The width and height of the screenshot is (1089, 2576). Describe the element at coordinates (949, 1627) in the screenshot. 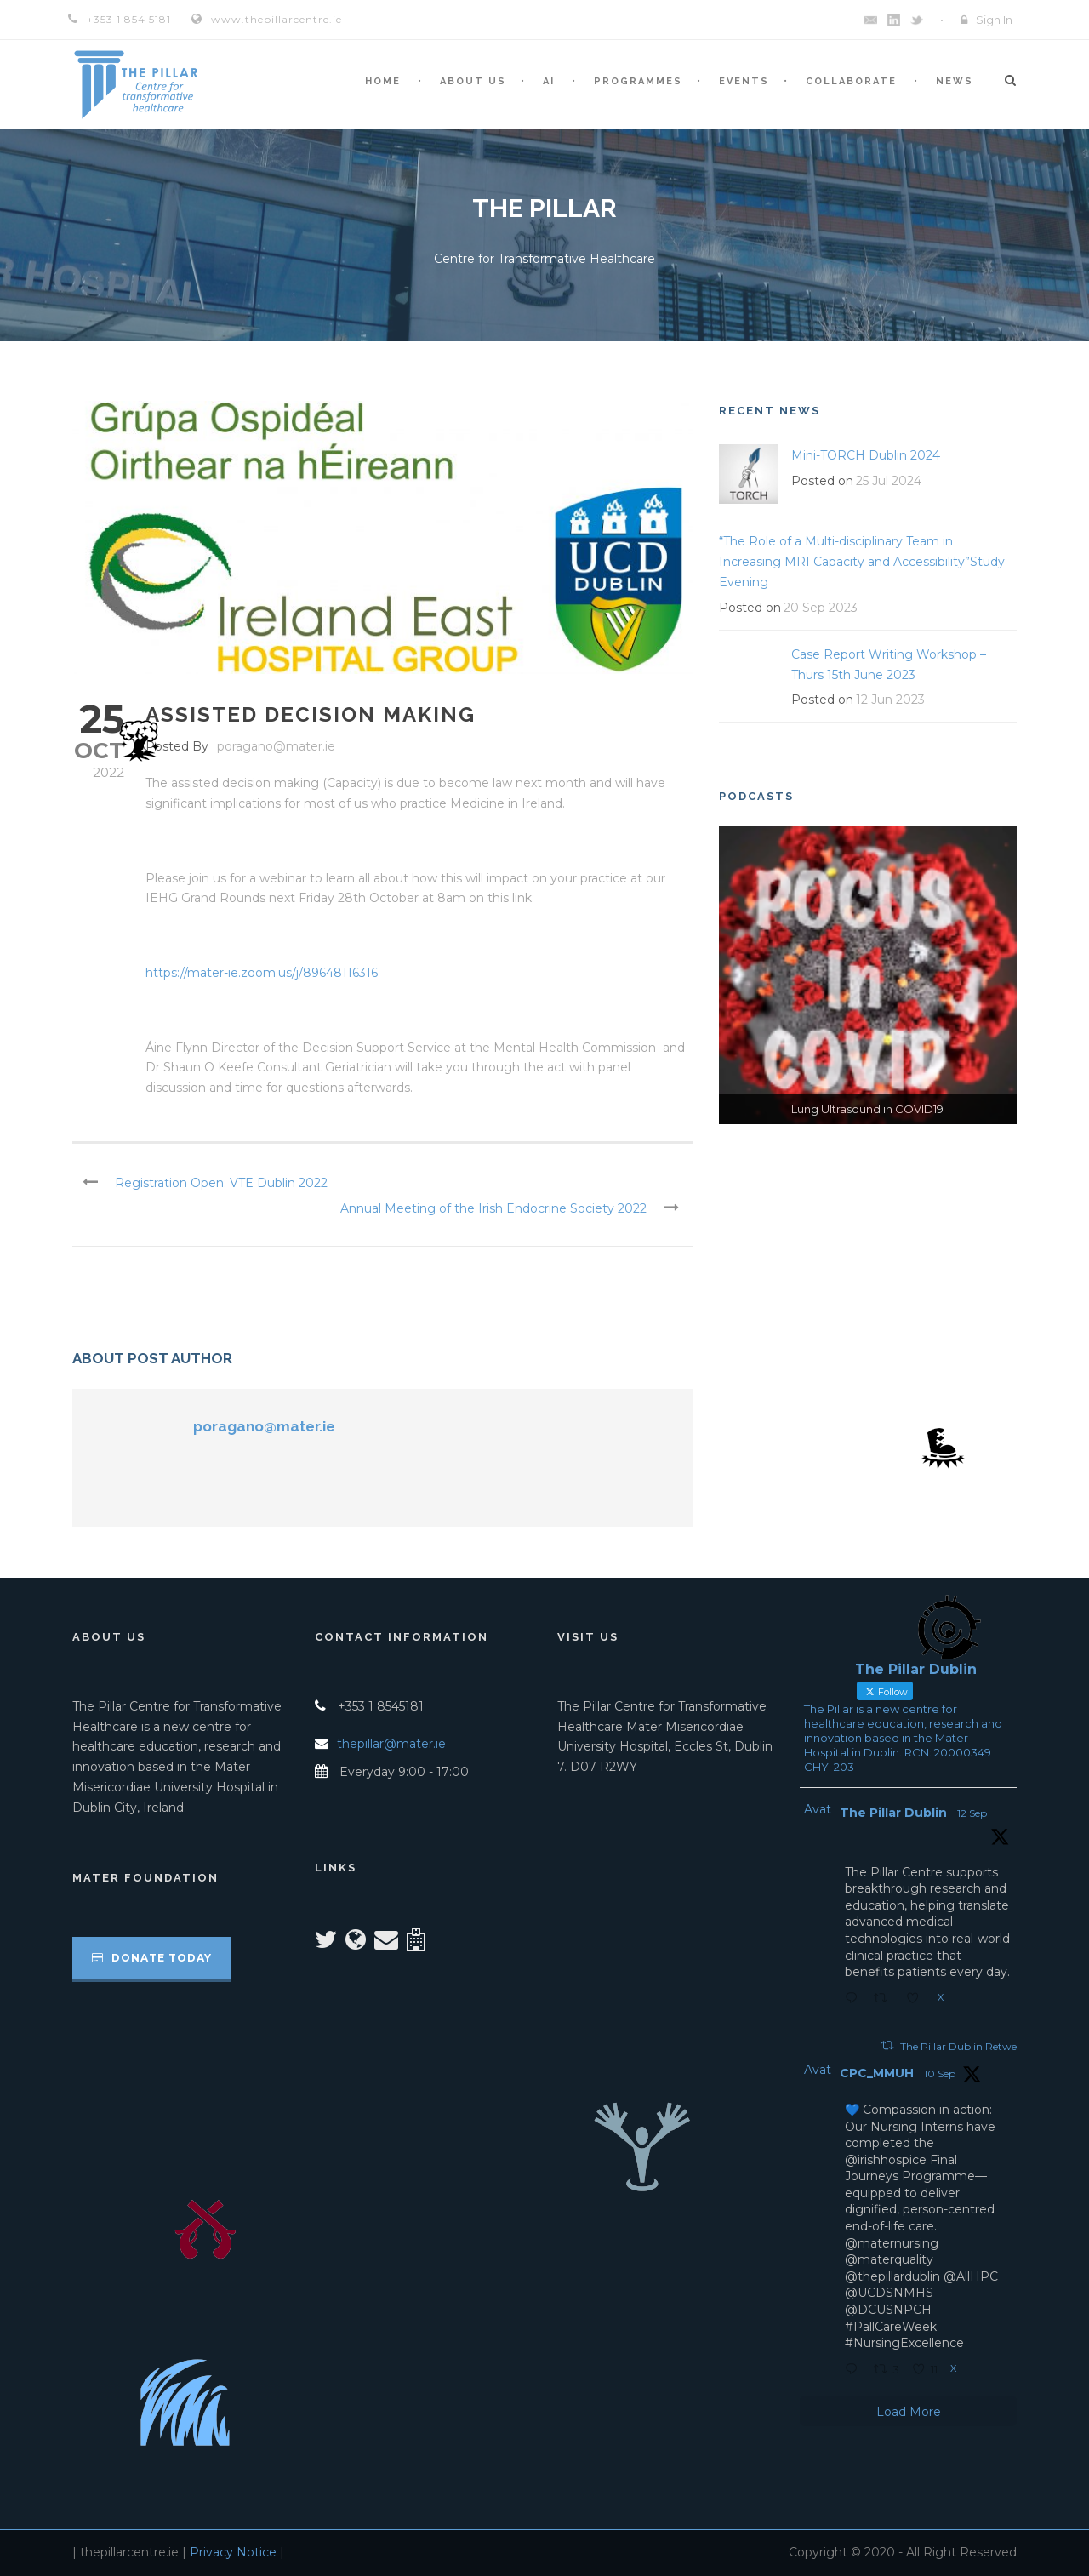

I see `access microscope or magnification tools` at that location.